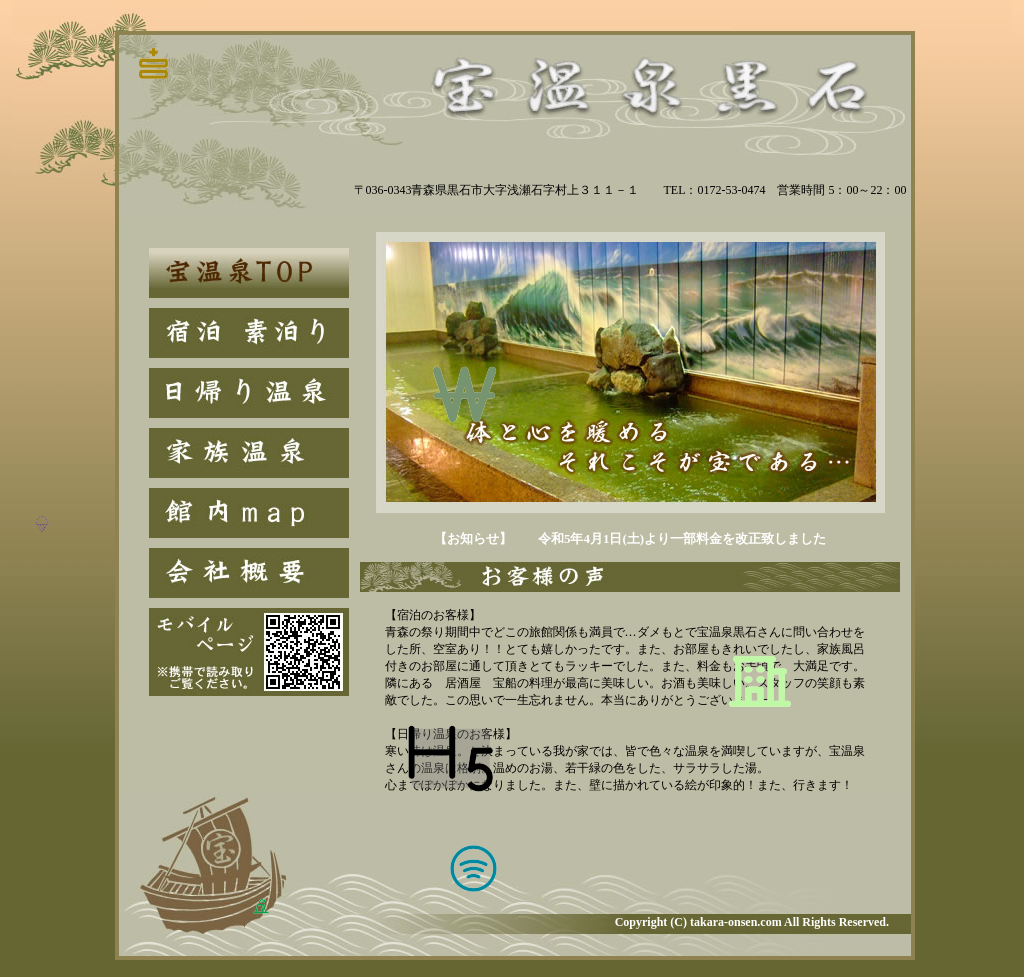 The height and width of the screenshot is (977, 1024). What do you see at coordinates (261, 907) in the screenshot?
I see `view nuclear power plant information` at bounding box center [261, 907].